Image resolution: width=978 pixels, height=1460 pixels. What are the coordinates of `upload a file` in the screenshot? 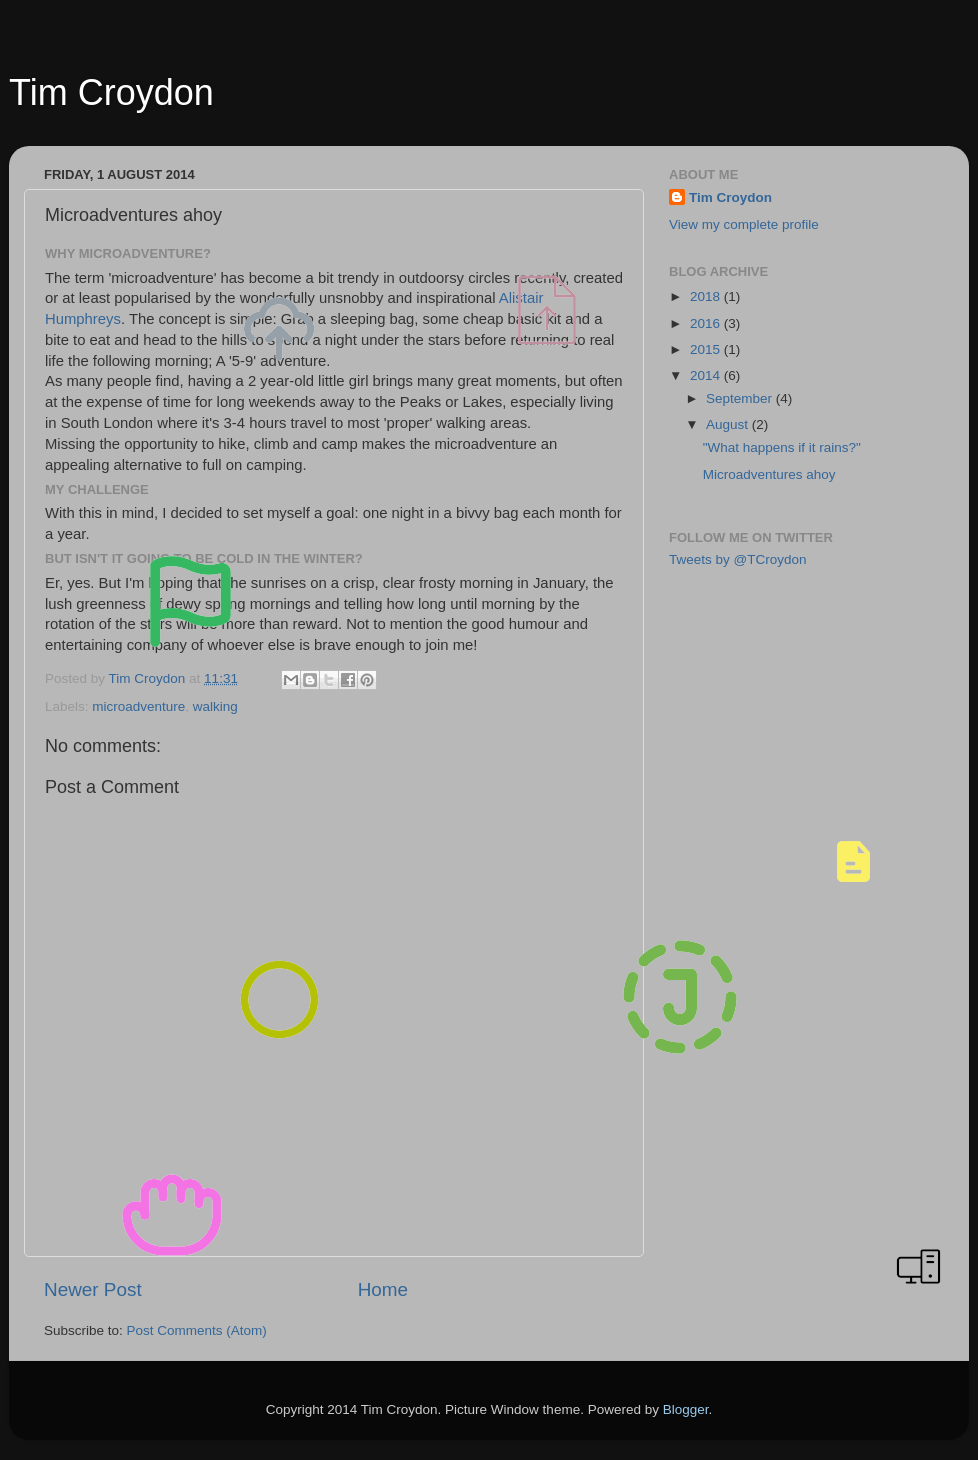 It's located at (547, 310).